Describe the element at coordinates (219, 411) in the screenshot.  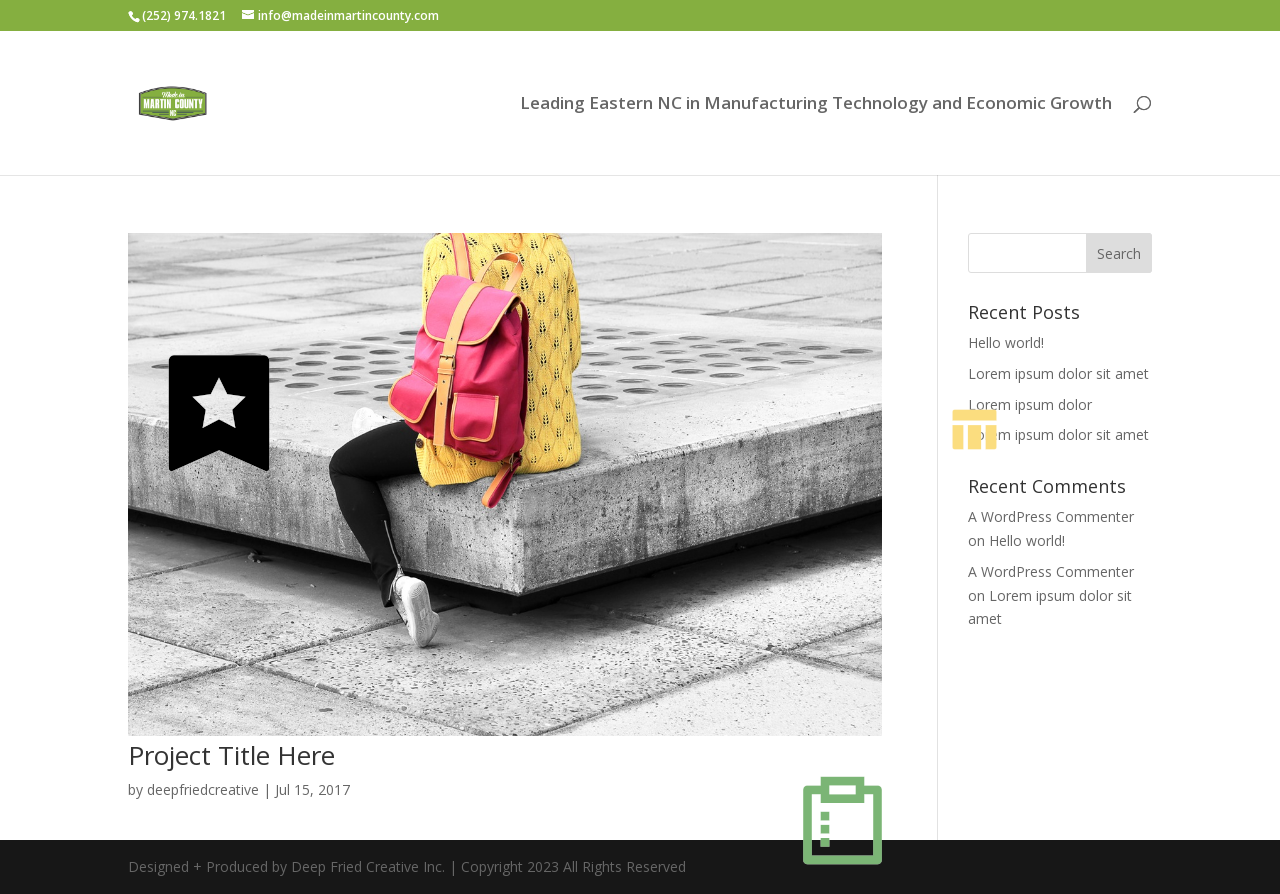
I see `save item to favorites` at that location.